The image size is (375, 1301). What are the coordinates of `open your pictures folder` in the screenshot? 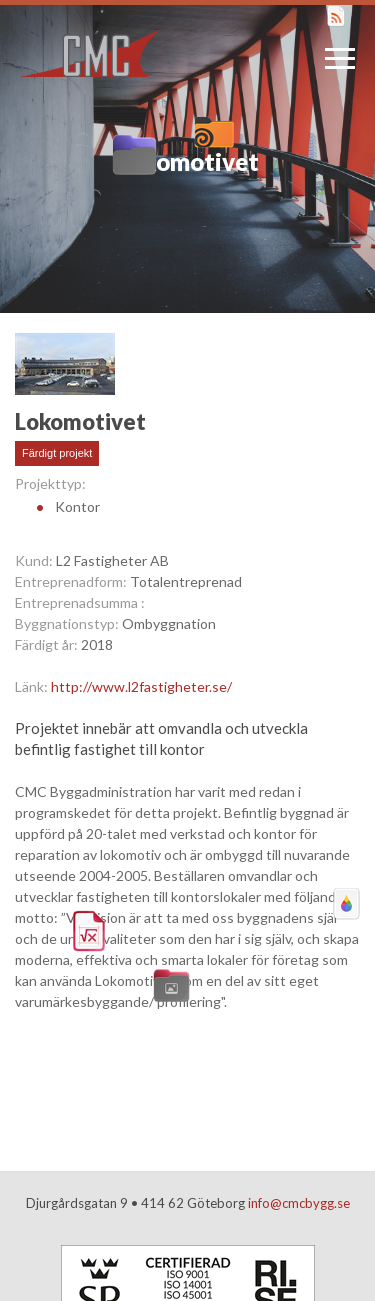 It's located at (171, 985).